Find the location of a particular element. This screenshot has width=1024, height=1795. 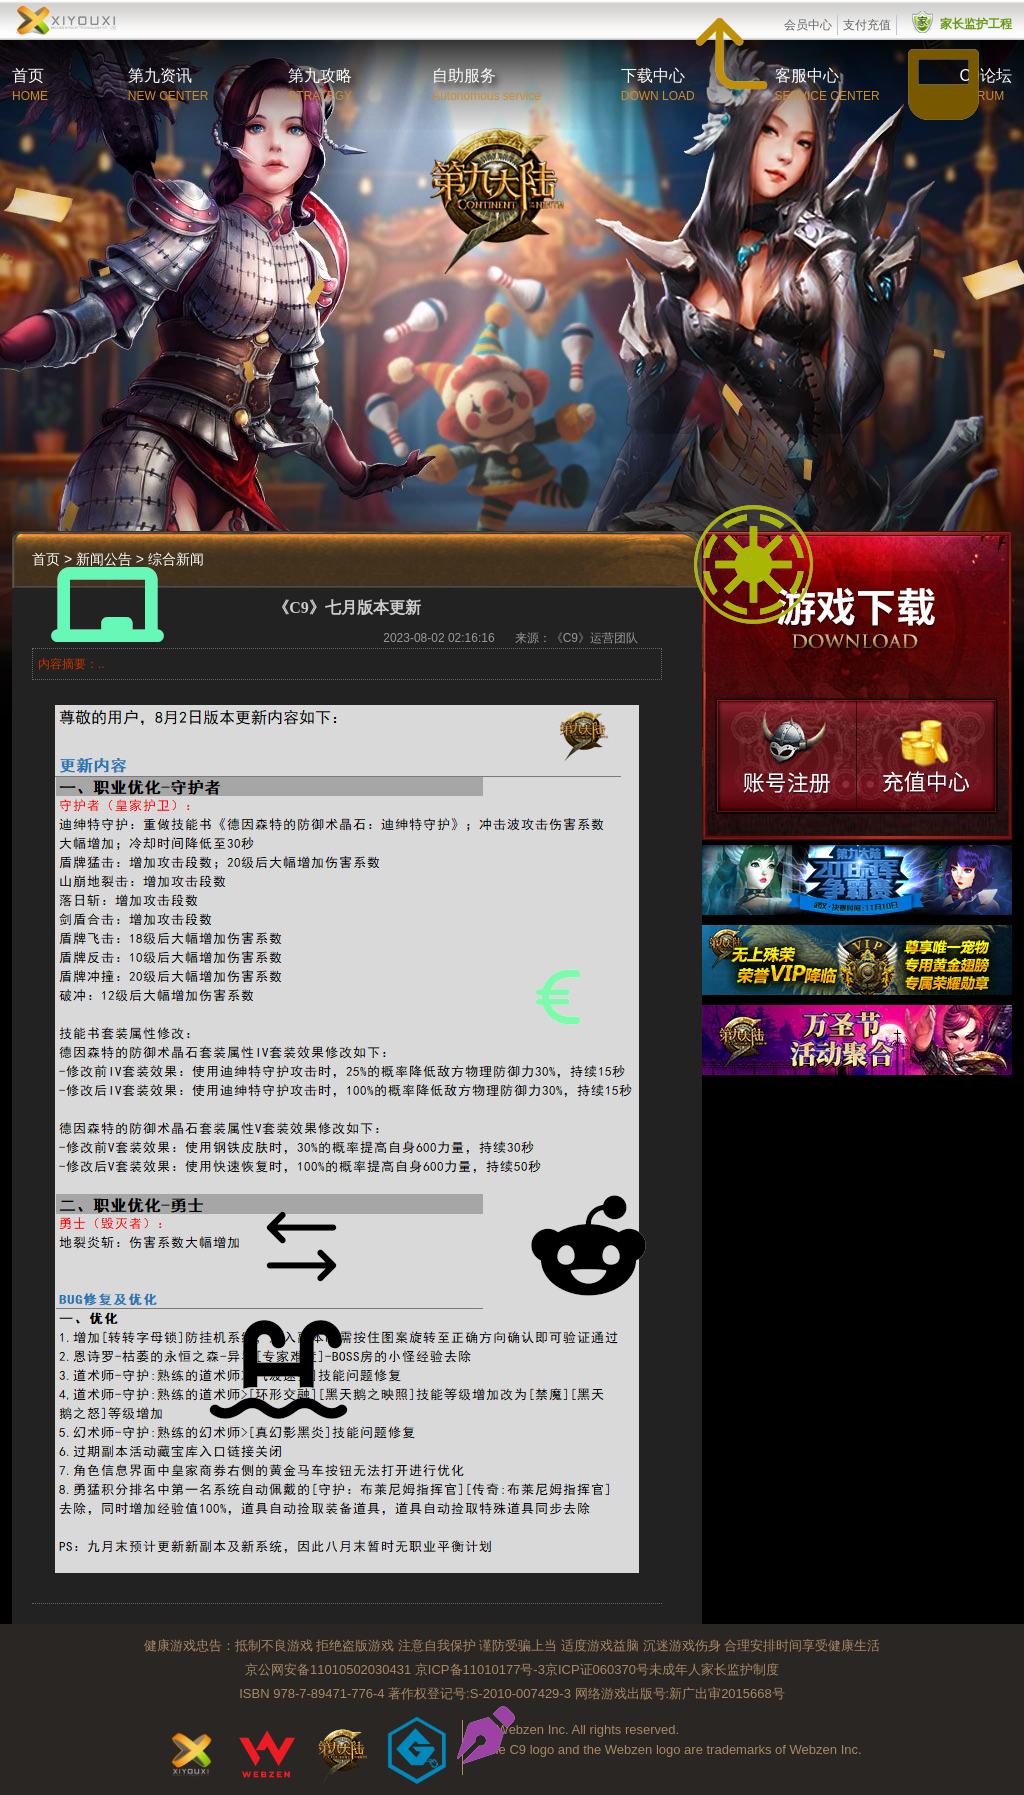

access writing or editing tools is located at coordinates (486, 1735).